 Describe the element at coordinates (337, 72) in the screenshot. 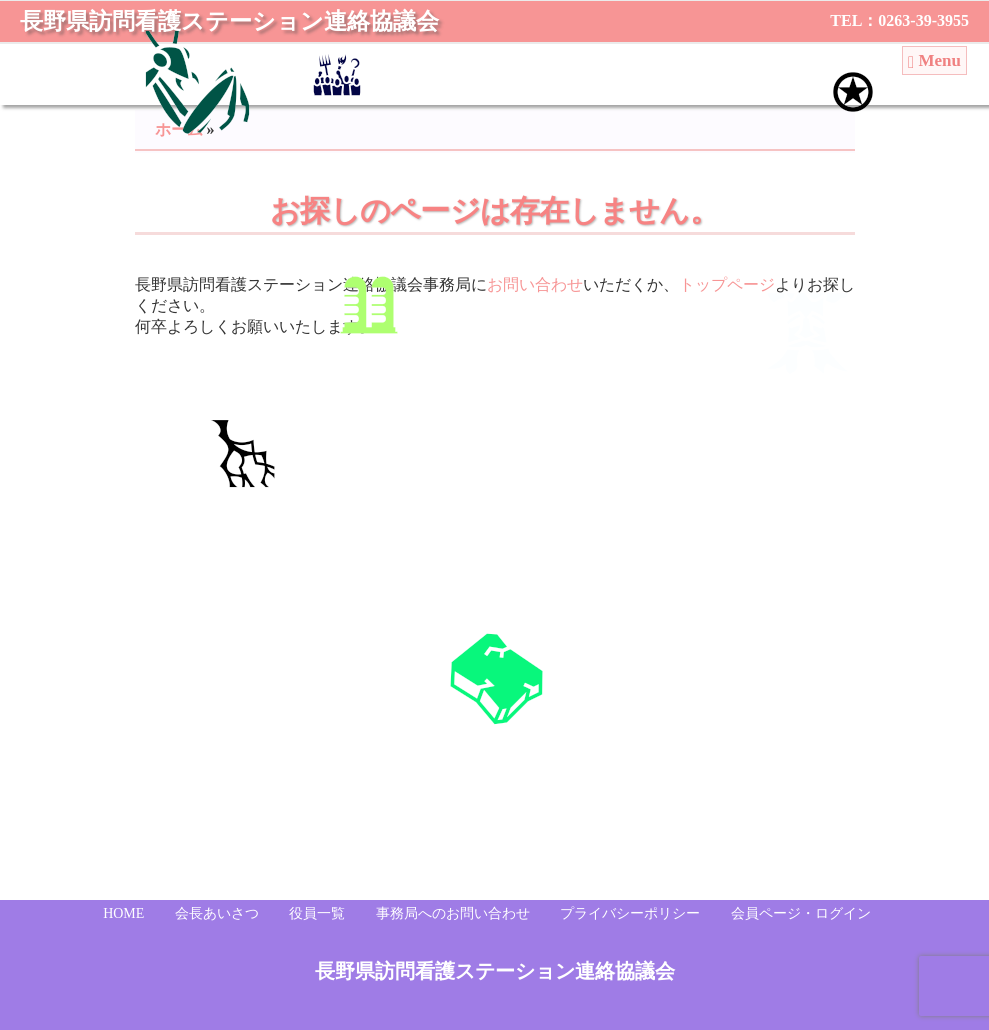

I see `indicates a rebellion or protest event in-game` at that location.